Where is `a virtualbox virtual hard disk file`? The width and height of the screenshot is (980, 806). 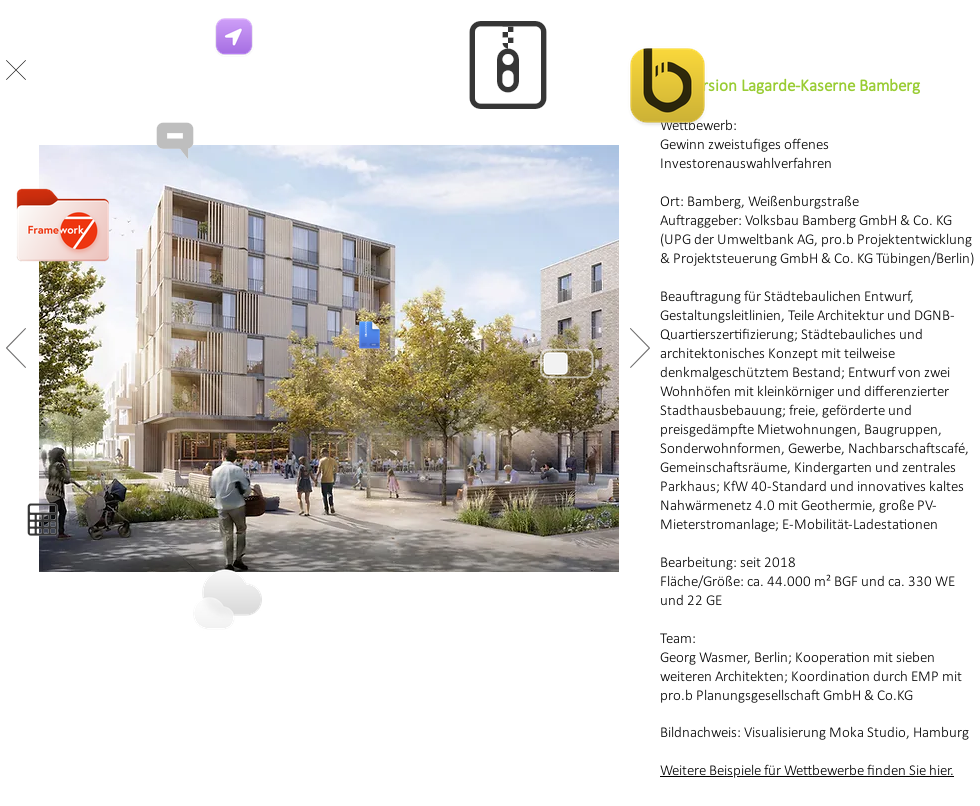 a virtualbox virtual hard disk file is located at coordinates (369, 335).